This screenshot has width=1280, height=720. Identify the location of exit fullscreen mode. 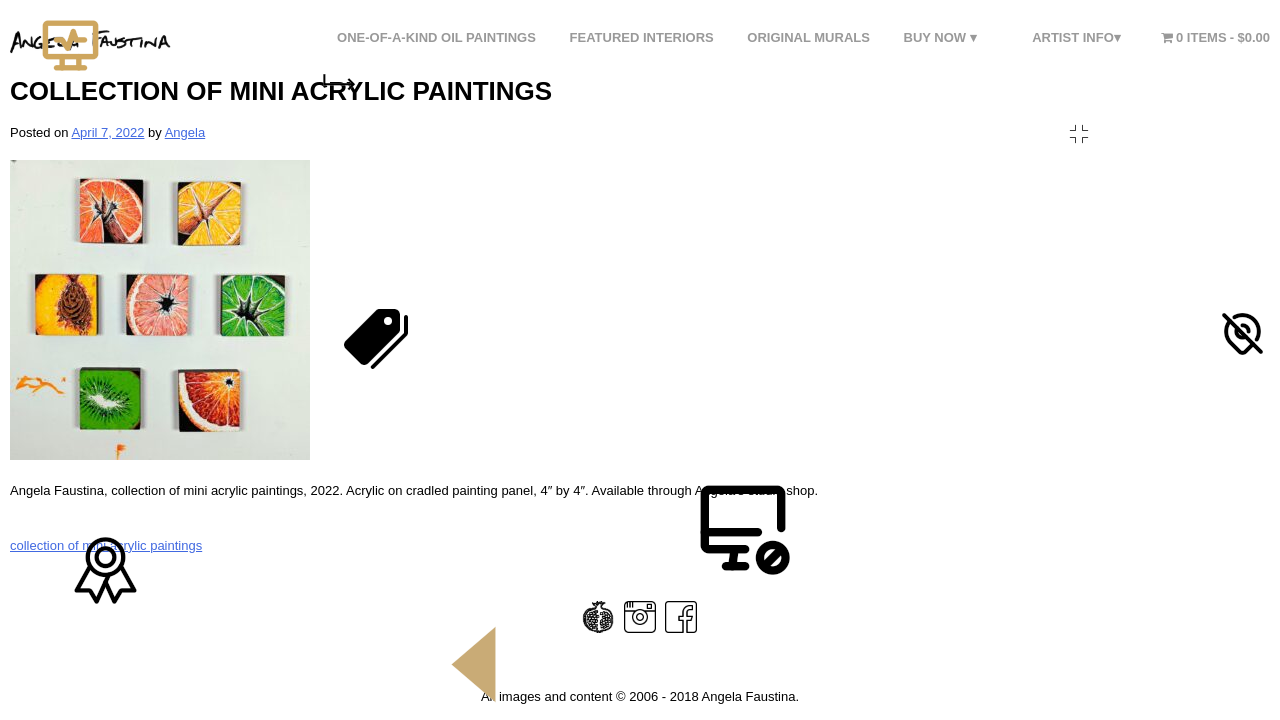
(1079, 134).